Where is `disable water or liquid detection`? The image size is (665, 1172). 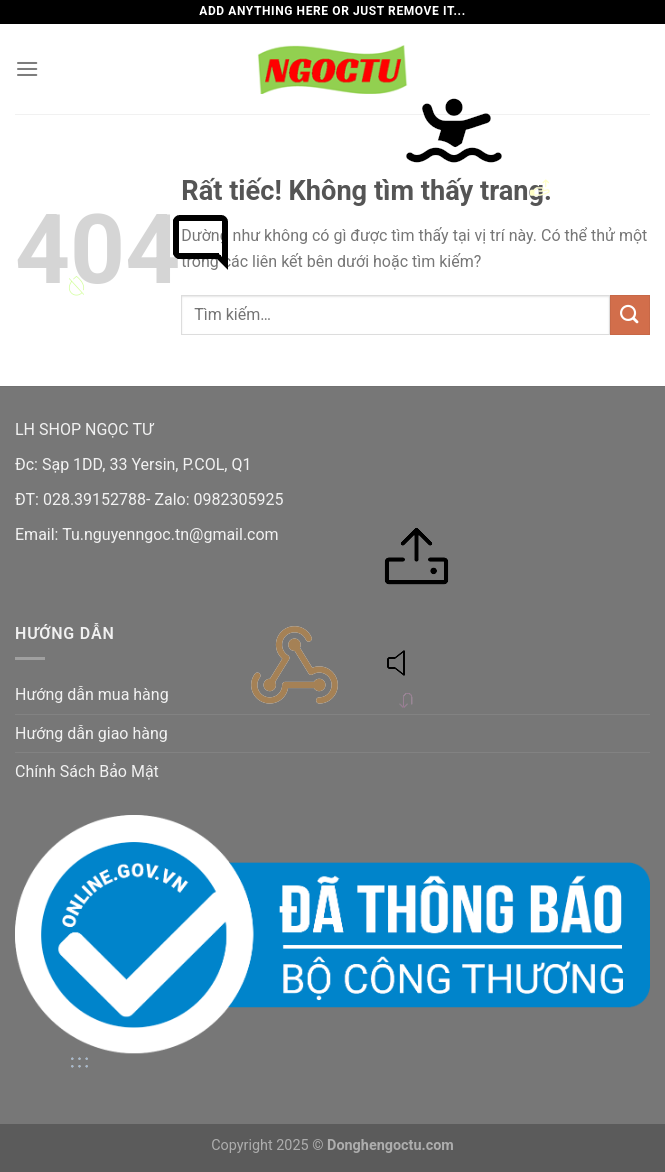
disable water or liquid detection is located at coordinates (76, 286).